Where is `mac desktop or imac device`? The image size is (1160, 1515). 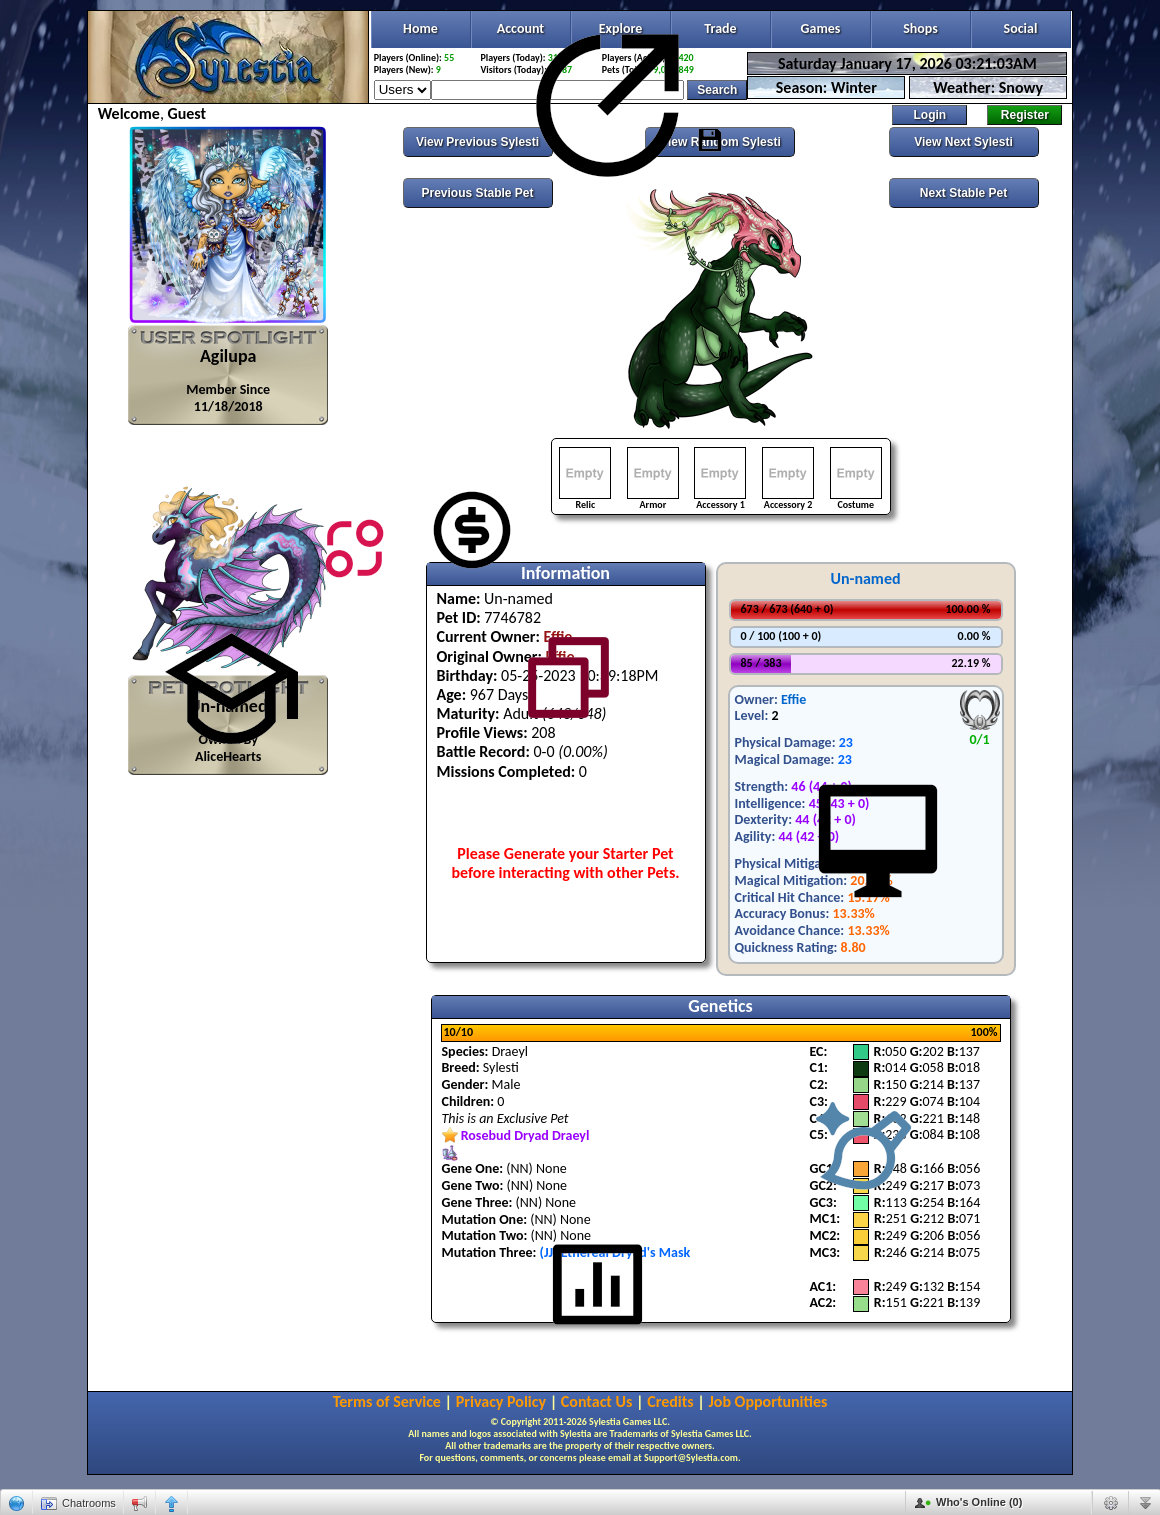 mac desktop or imac device is located at coordinates (878, 838).